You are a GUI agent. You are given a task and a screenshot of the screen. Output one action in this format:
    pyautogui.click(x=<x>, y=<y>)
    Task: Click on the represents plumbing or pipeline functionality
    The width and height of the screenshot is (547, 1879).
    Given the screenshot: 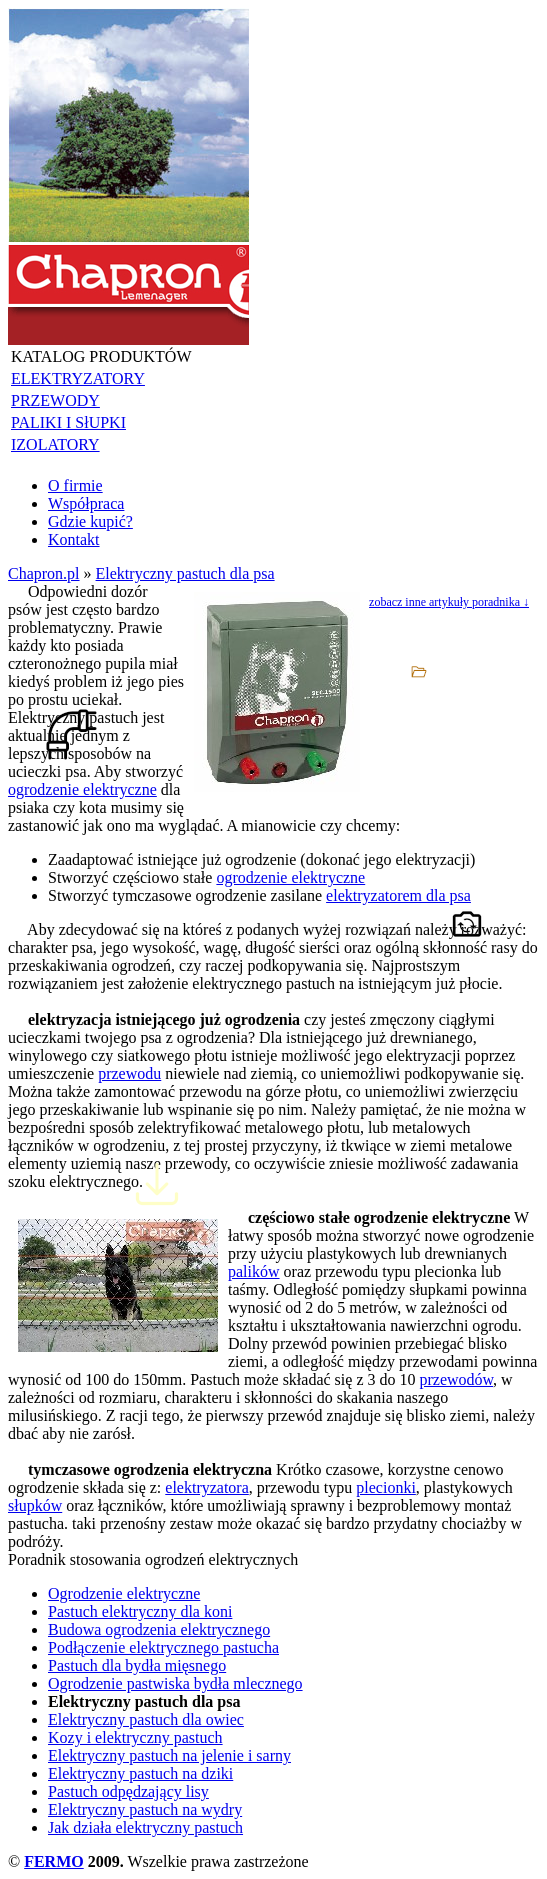 What is the action you would take?
    pyautogui.click(x=69, y=732)
    